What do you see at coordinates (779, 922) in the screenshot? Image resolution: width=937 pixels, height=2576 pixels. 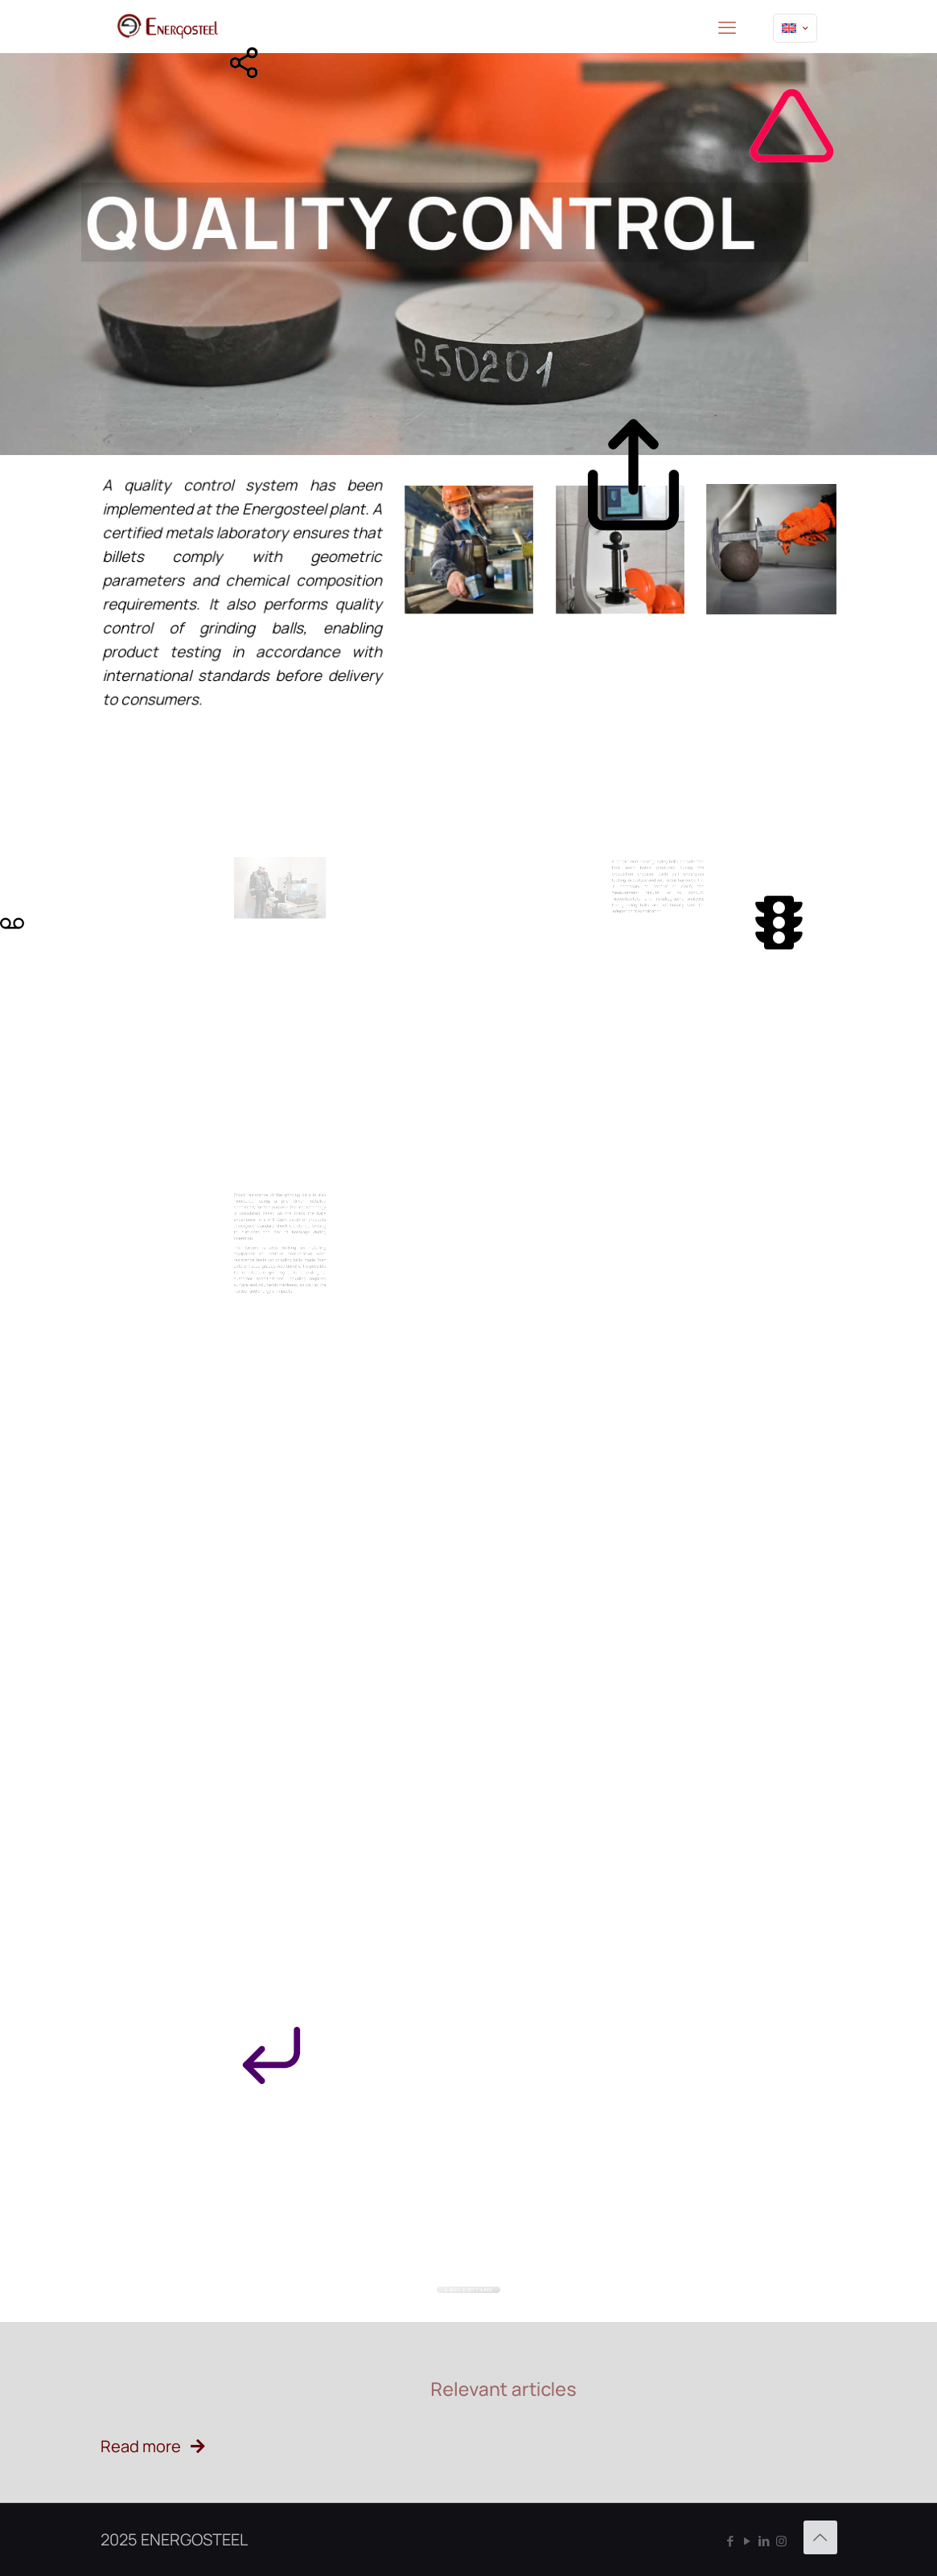 I see `view traffic conditions on map` at bounding box center [779, 922].